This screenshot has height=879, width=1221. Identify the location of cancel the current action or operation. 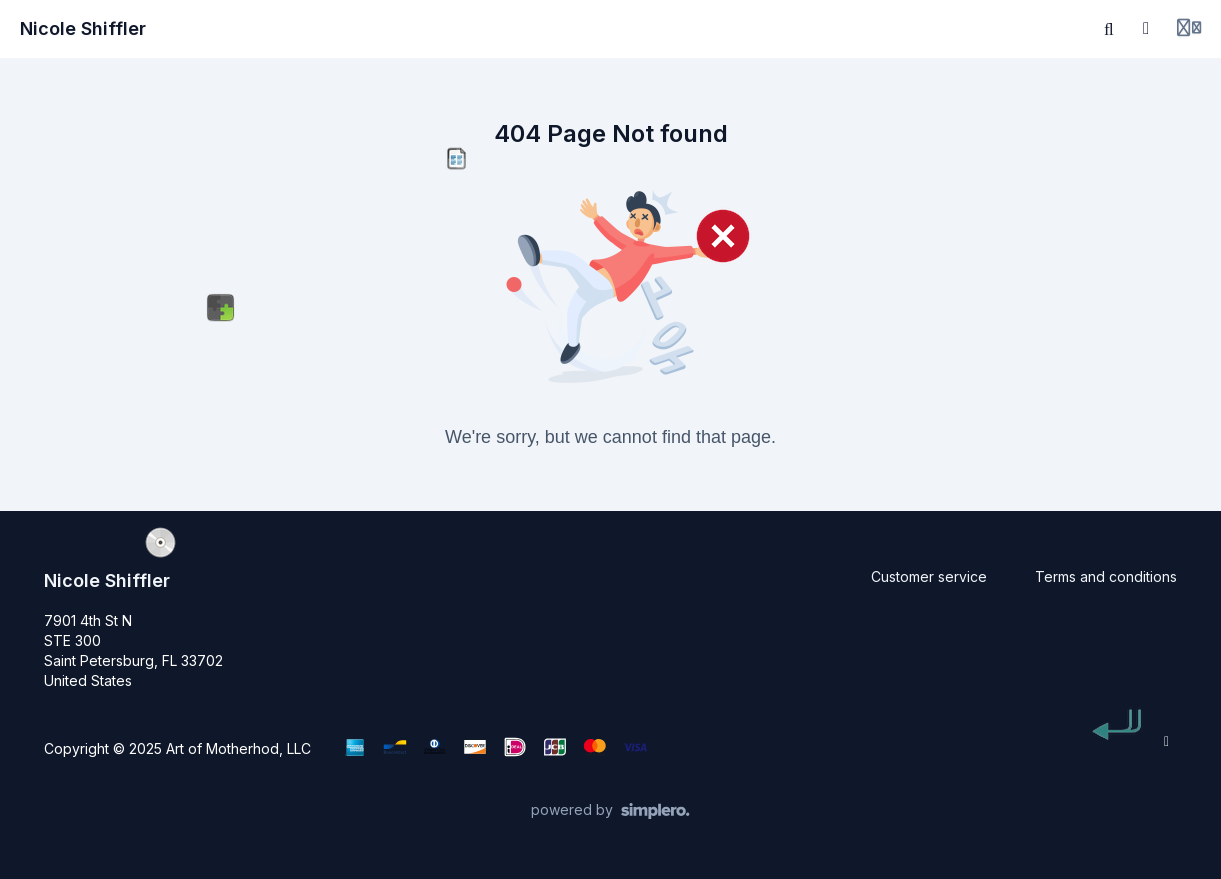
(723, 236).